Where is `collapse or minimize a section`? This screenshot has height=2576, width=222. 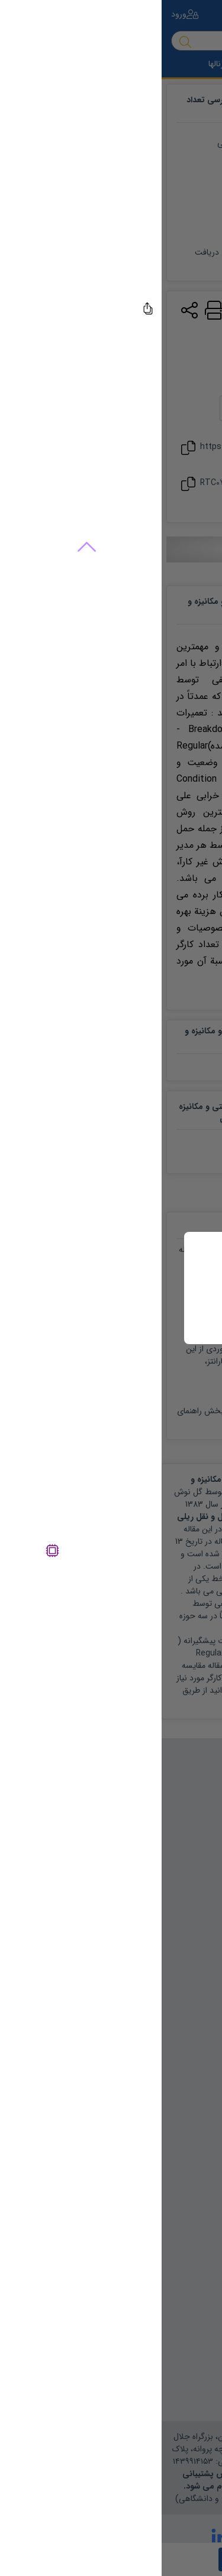
collapse or minimize a section is located at coordinates (86, 547).